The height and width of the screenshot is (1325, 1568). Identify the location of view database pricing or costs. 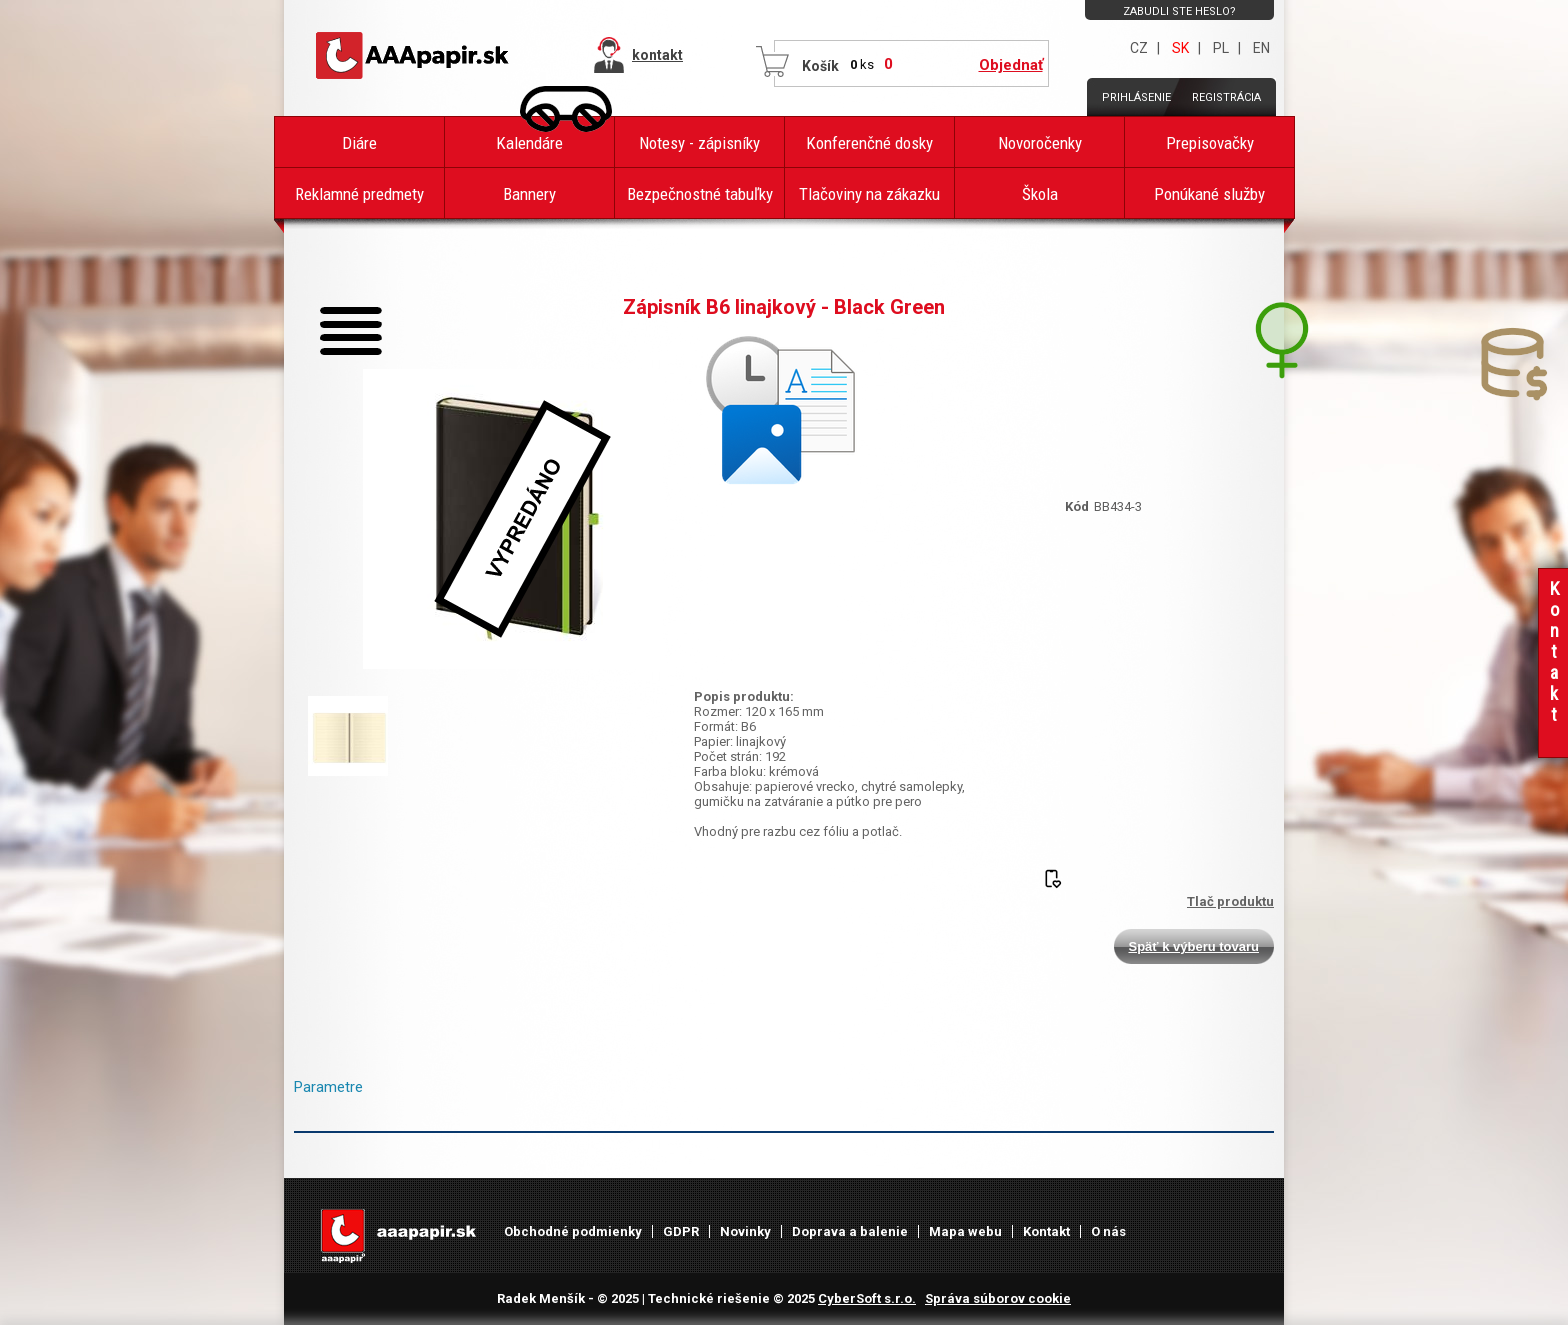
(1512, 362).